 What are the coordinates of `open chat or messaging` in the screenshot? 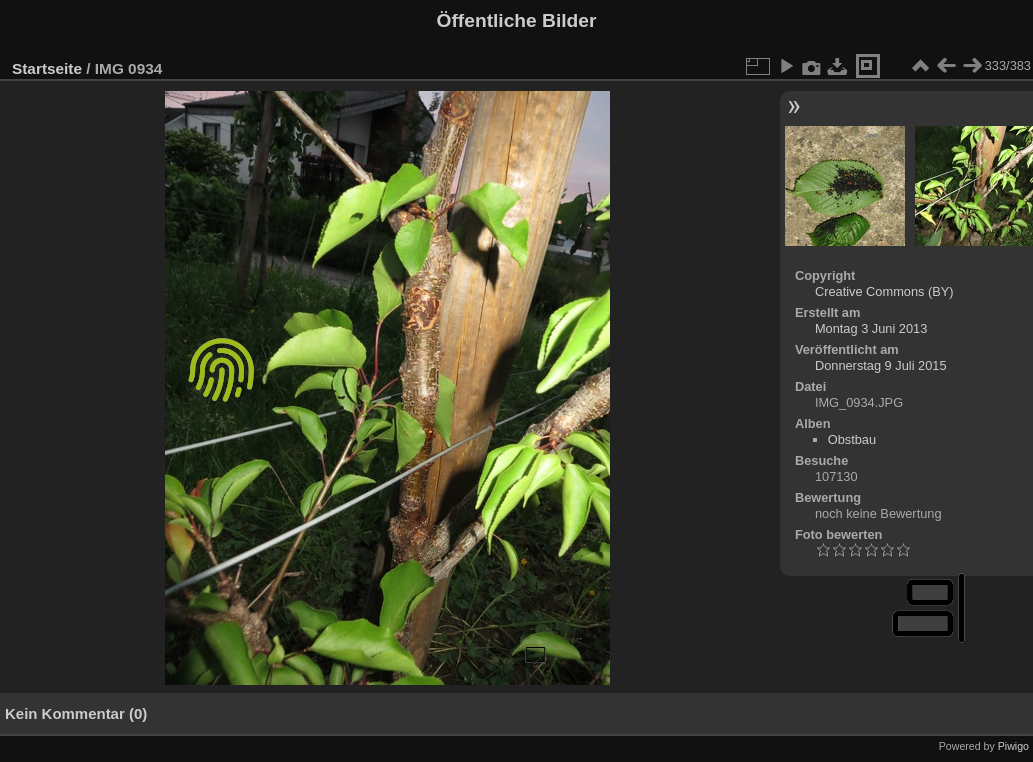 It's located at (535, 655).